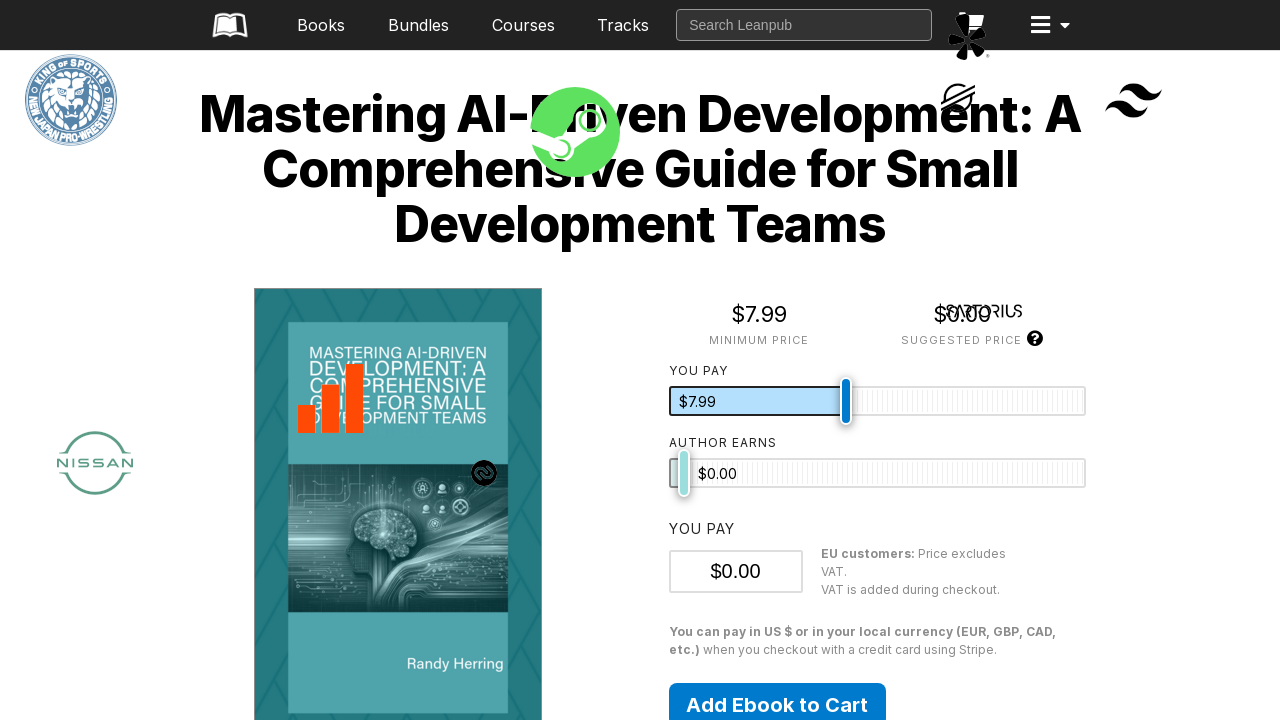  I want to click on new japan pro-wrestling official logo, so click(71, 100).